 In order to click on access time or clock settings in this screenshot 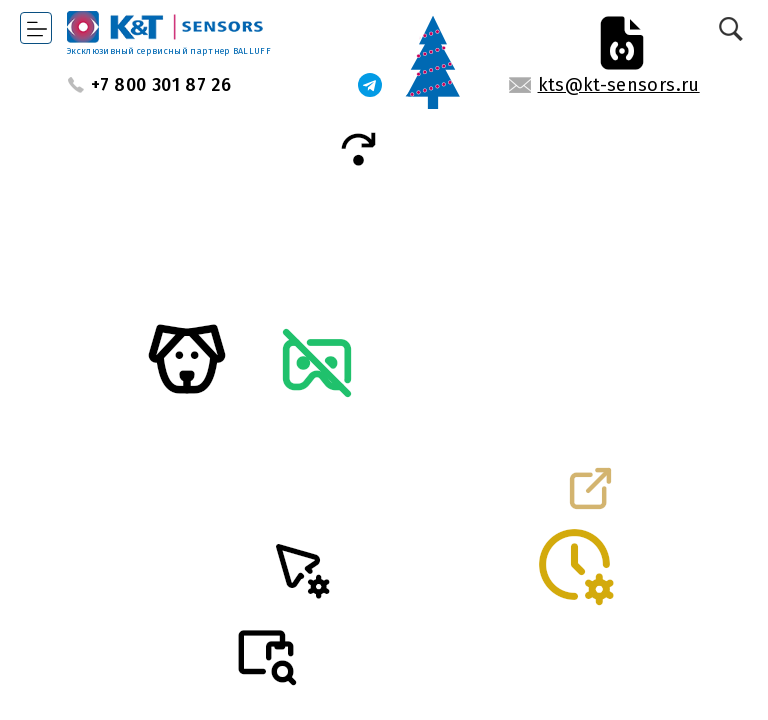, I will do `click(574, 564)`.